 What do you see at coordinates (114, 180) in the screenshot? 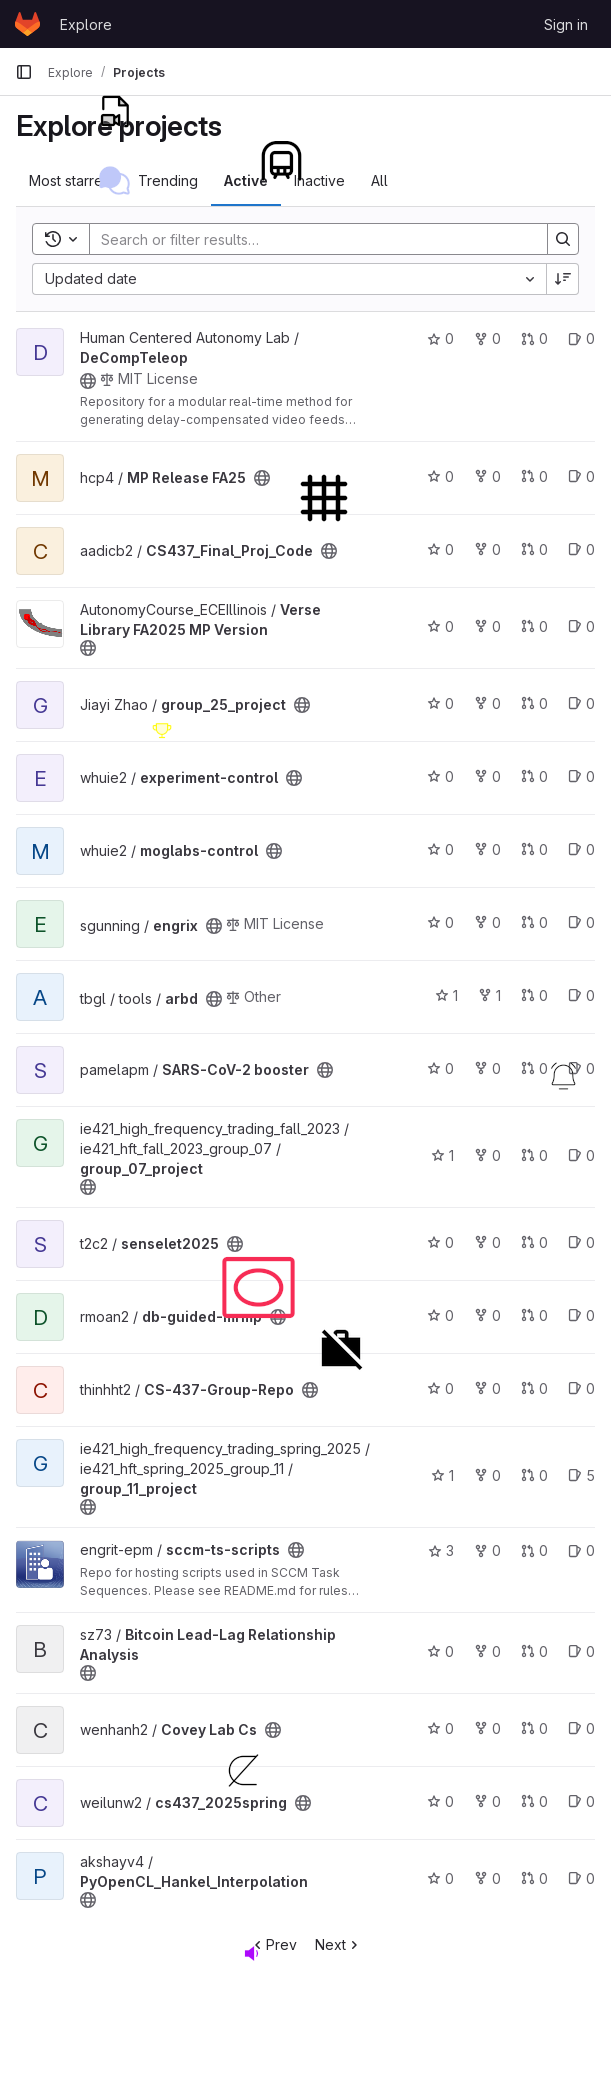
I see `open chat or messaging` at bounding box center [114, 180].